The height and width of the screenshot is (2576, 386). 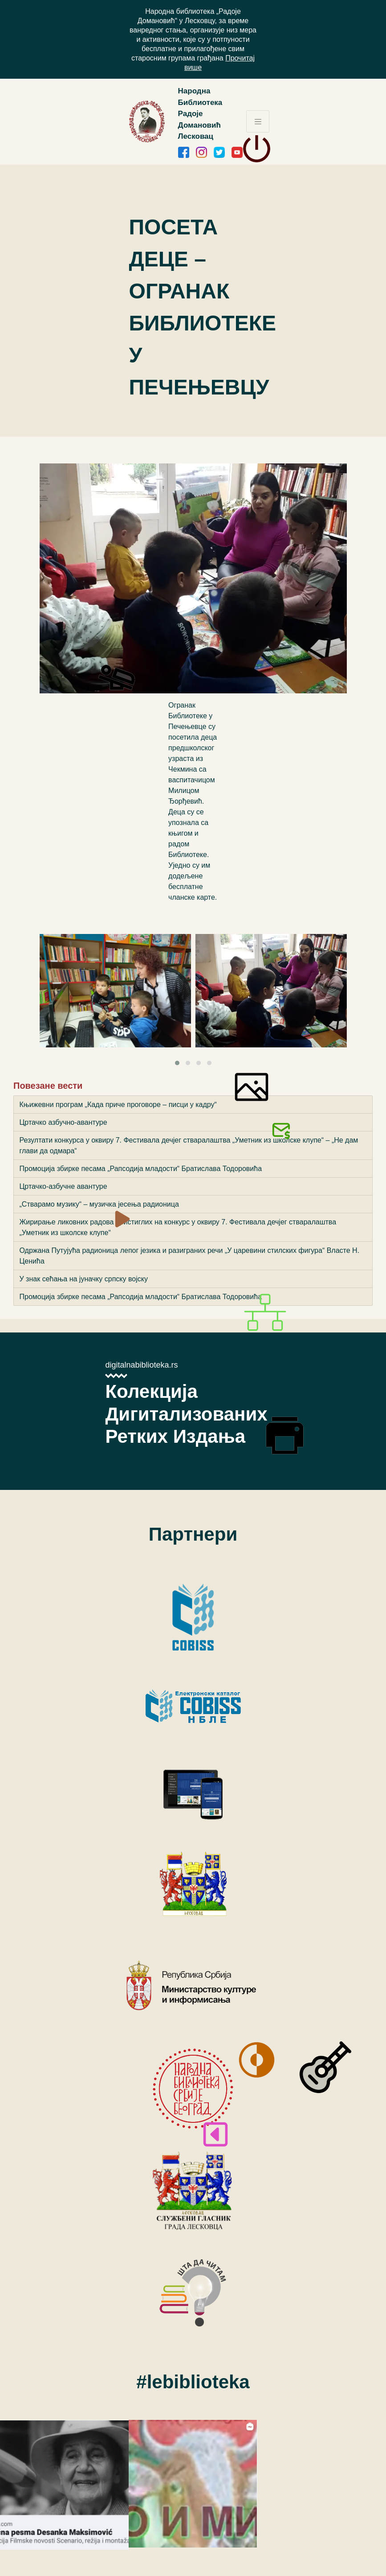 What do you see at coordinates (284, 1435) in the screenshot?
I see `print this document` at bounding box center [284, 1435].